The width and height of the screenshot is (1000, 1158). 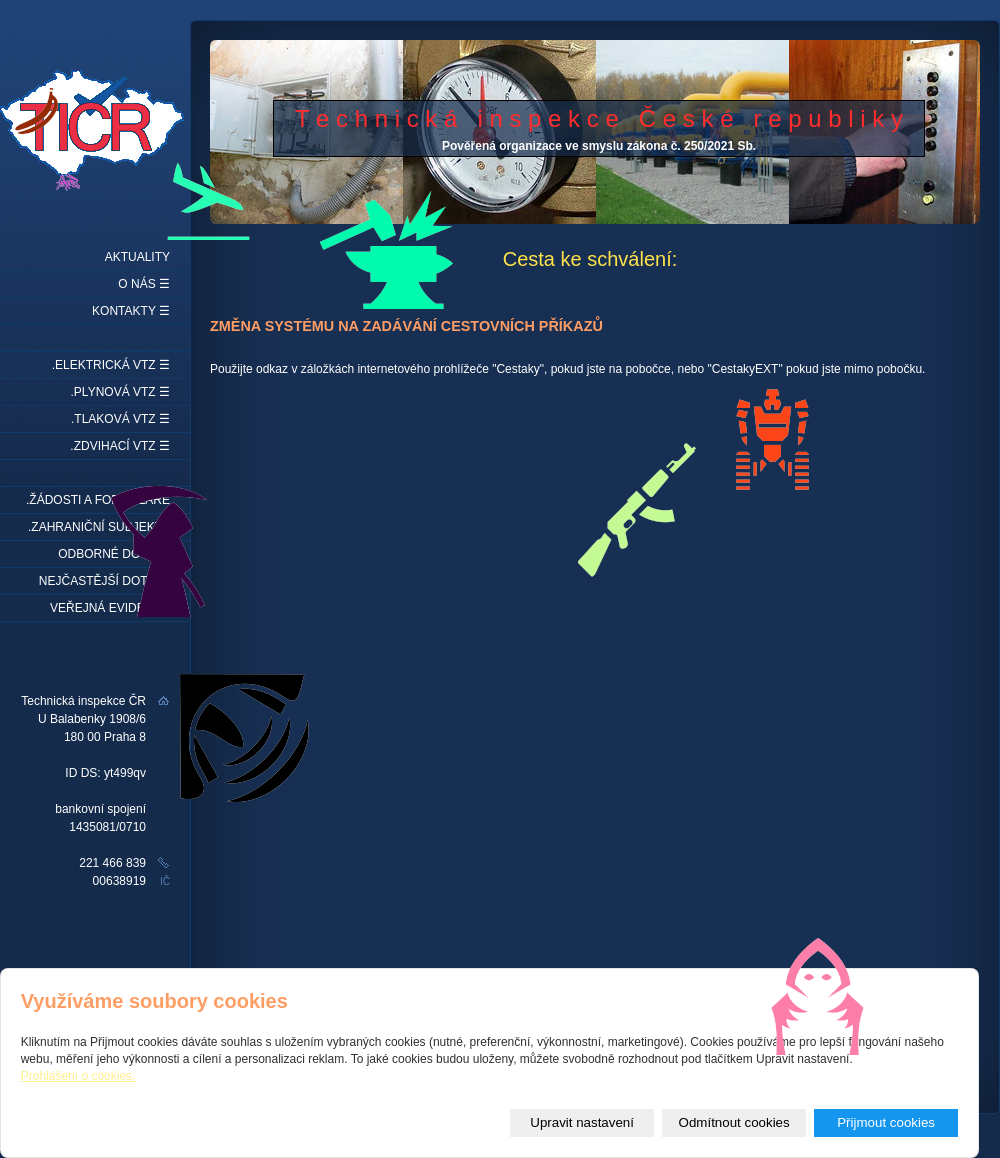 I want to click on access the blacksmithing or crafting menu, so click(x=387, y=243).